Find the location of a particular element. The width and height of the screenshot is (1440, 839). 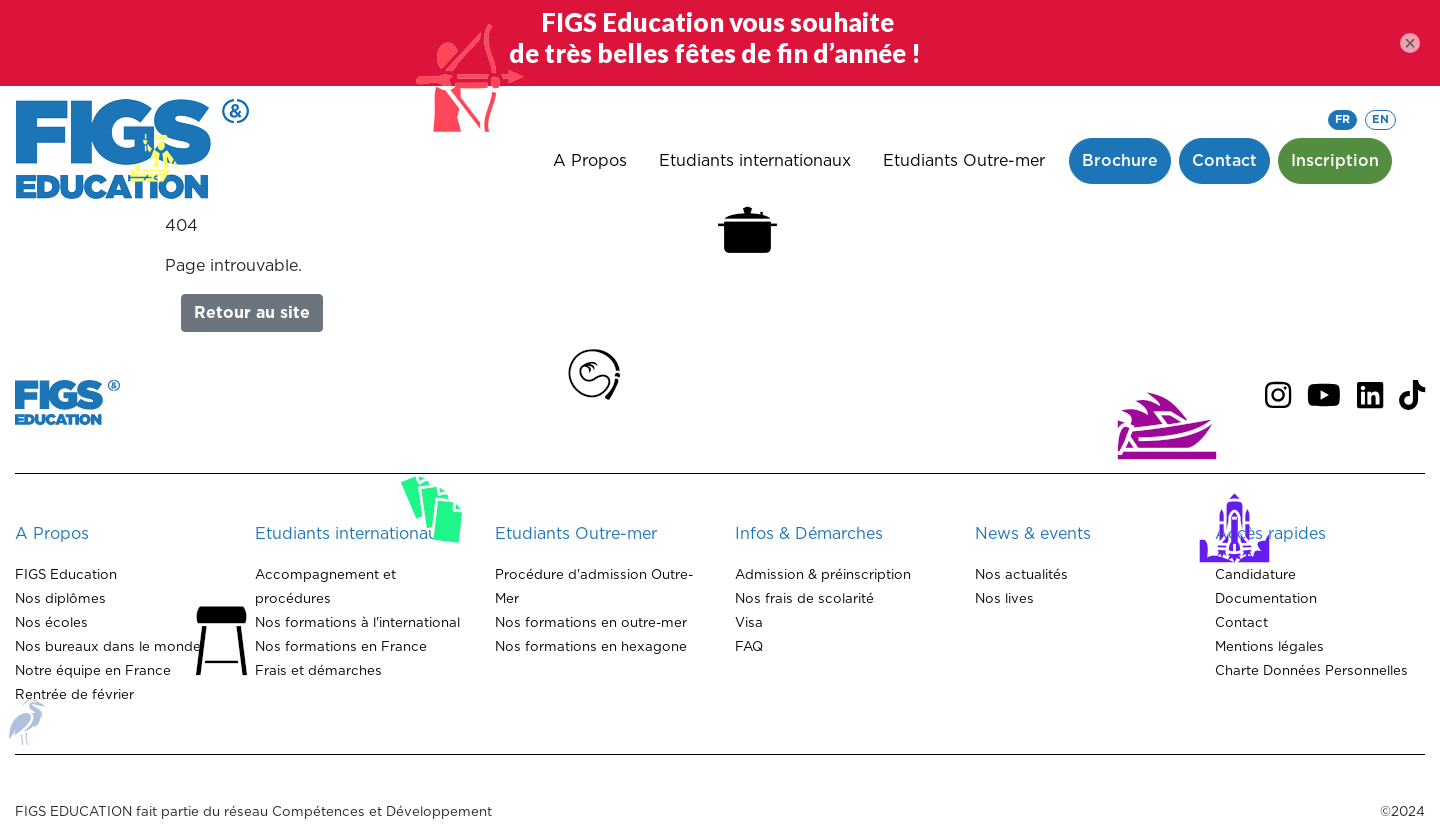

select archer class or character is located at coordinates (469, 77).